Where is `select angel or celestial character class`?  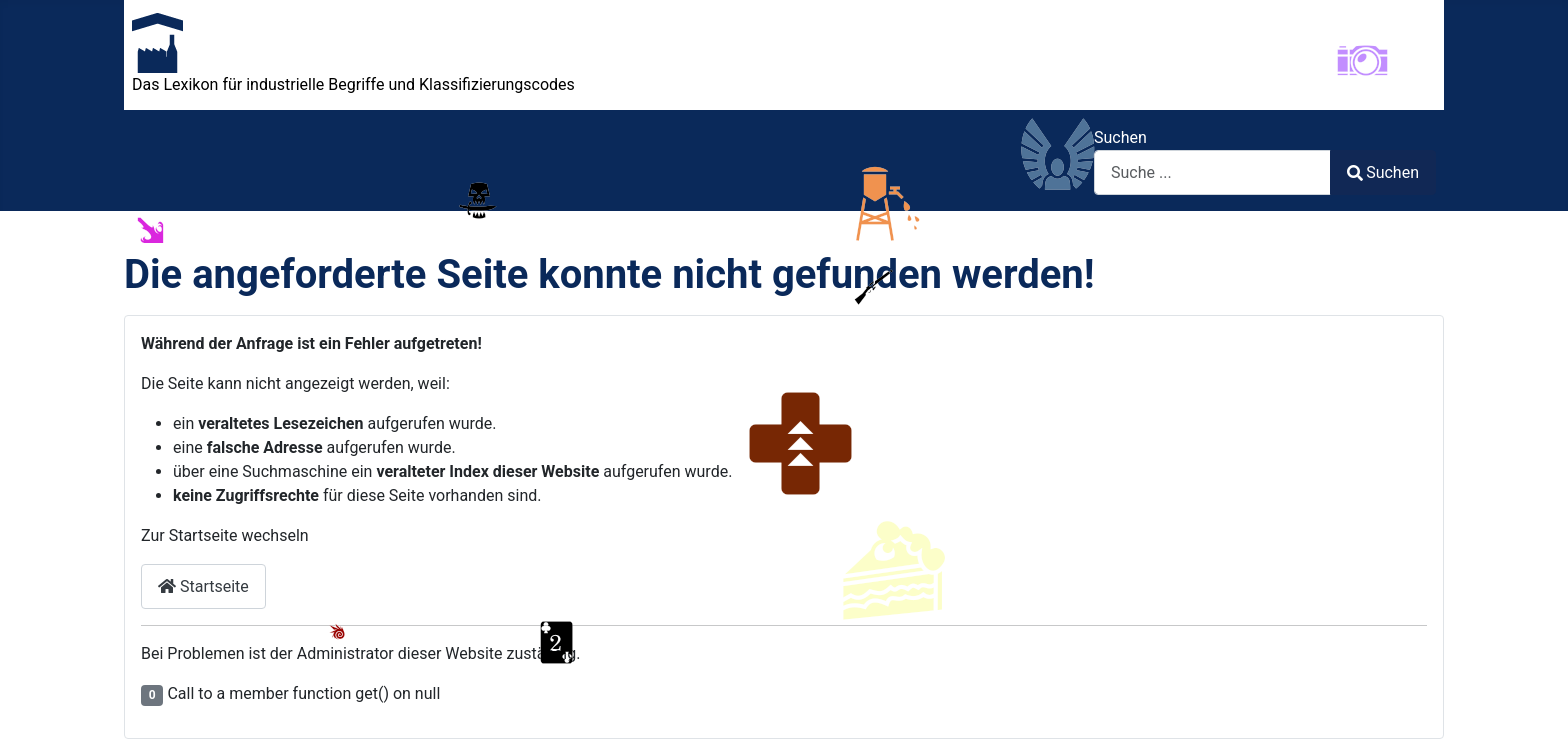
select angel or celestial character class is located at coordinates (1057, 153).